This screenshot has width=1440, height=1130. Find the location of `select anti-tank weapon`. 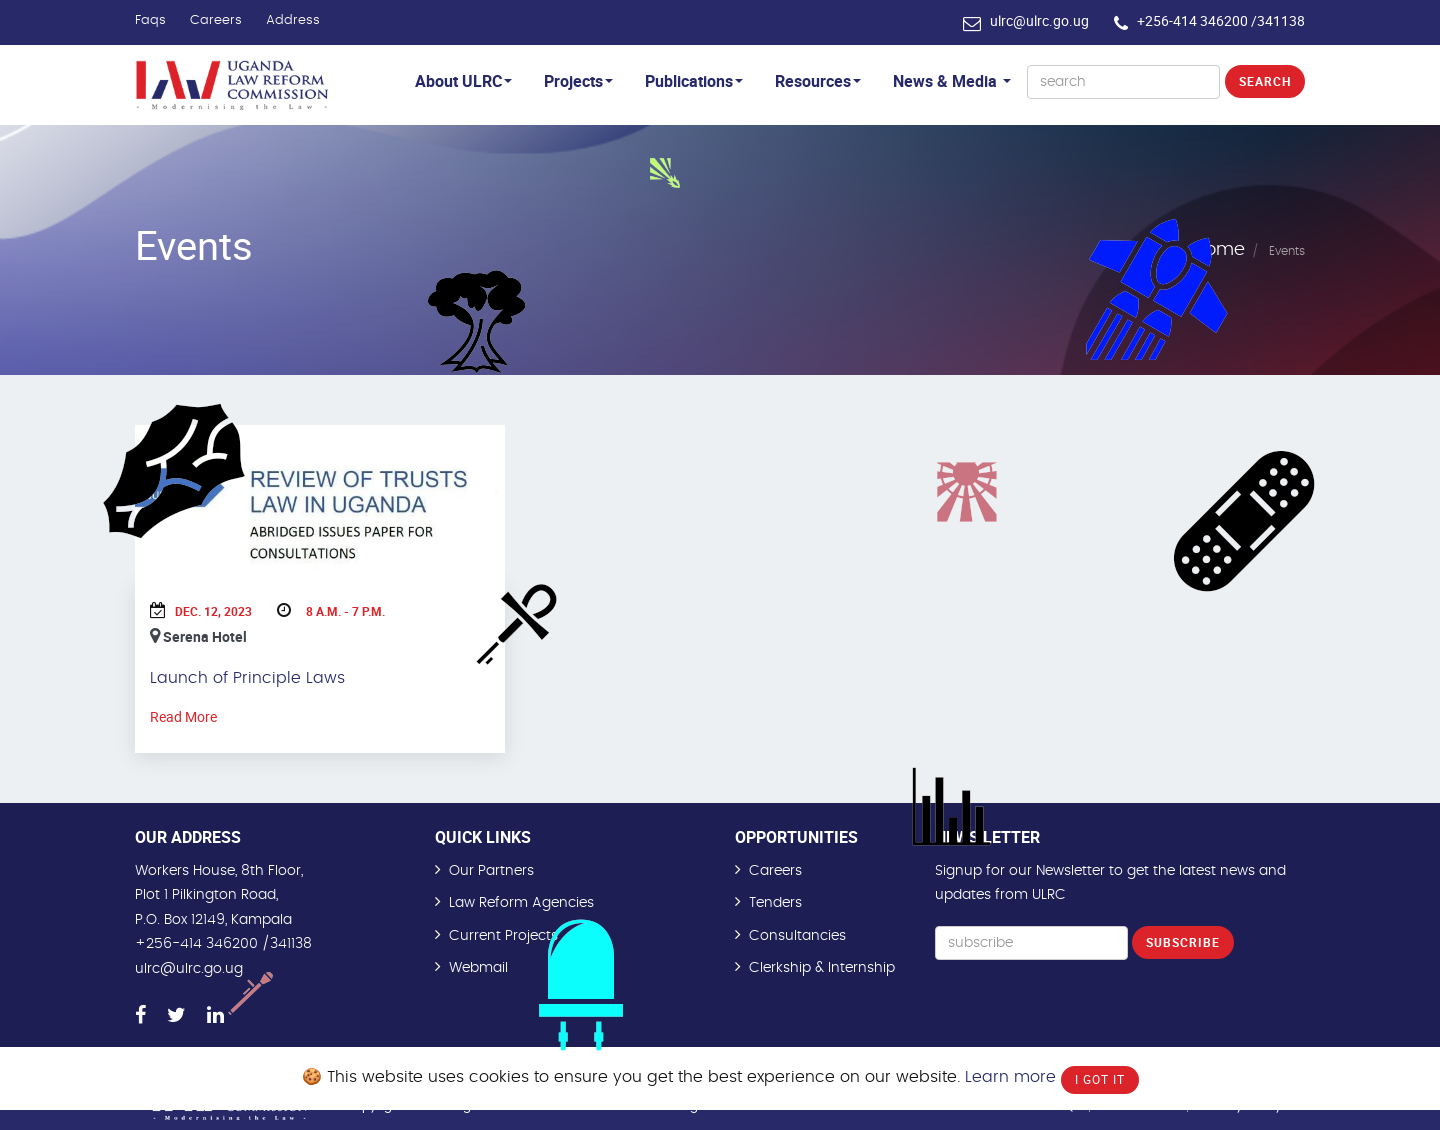

select anti-tank weapon is located at coordinates (250, 993).